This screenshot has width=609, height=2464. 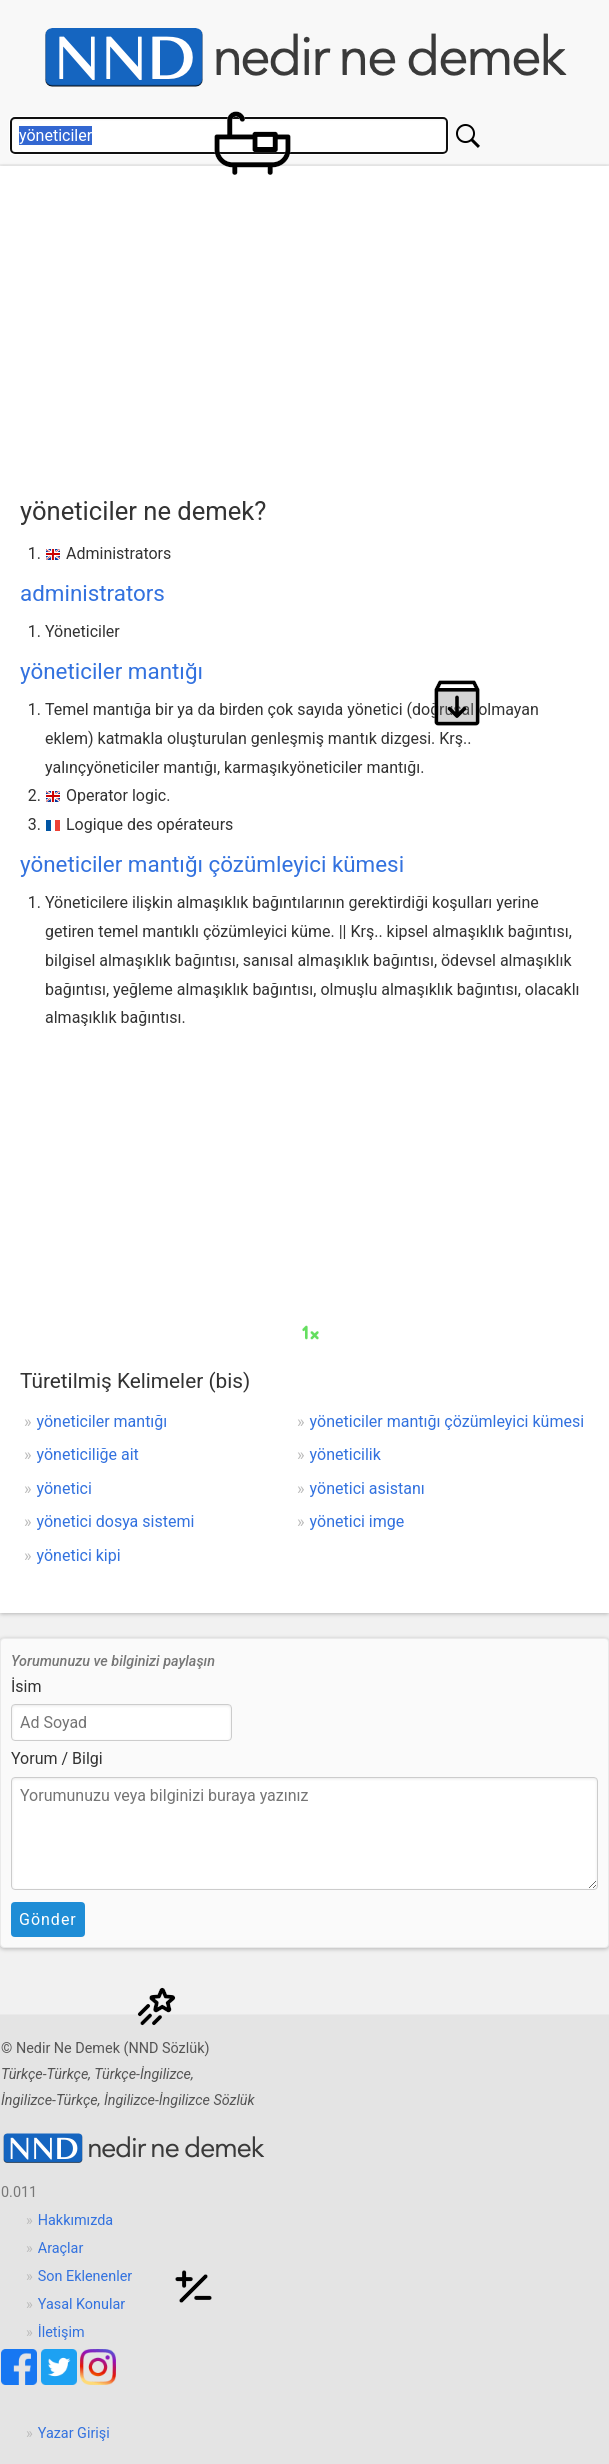 What do you see at coordinates (310, 1332) in the screenshot?
I see `set playback speed to 1x (normal speed)` at bounding box center [310, 1332].